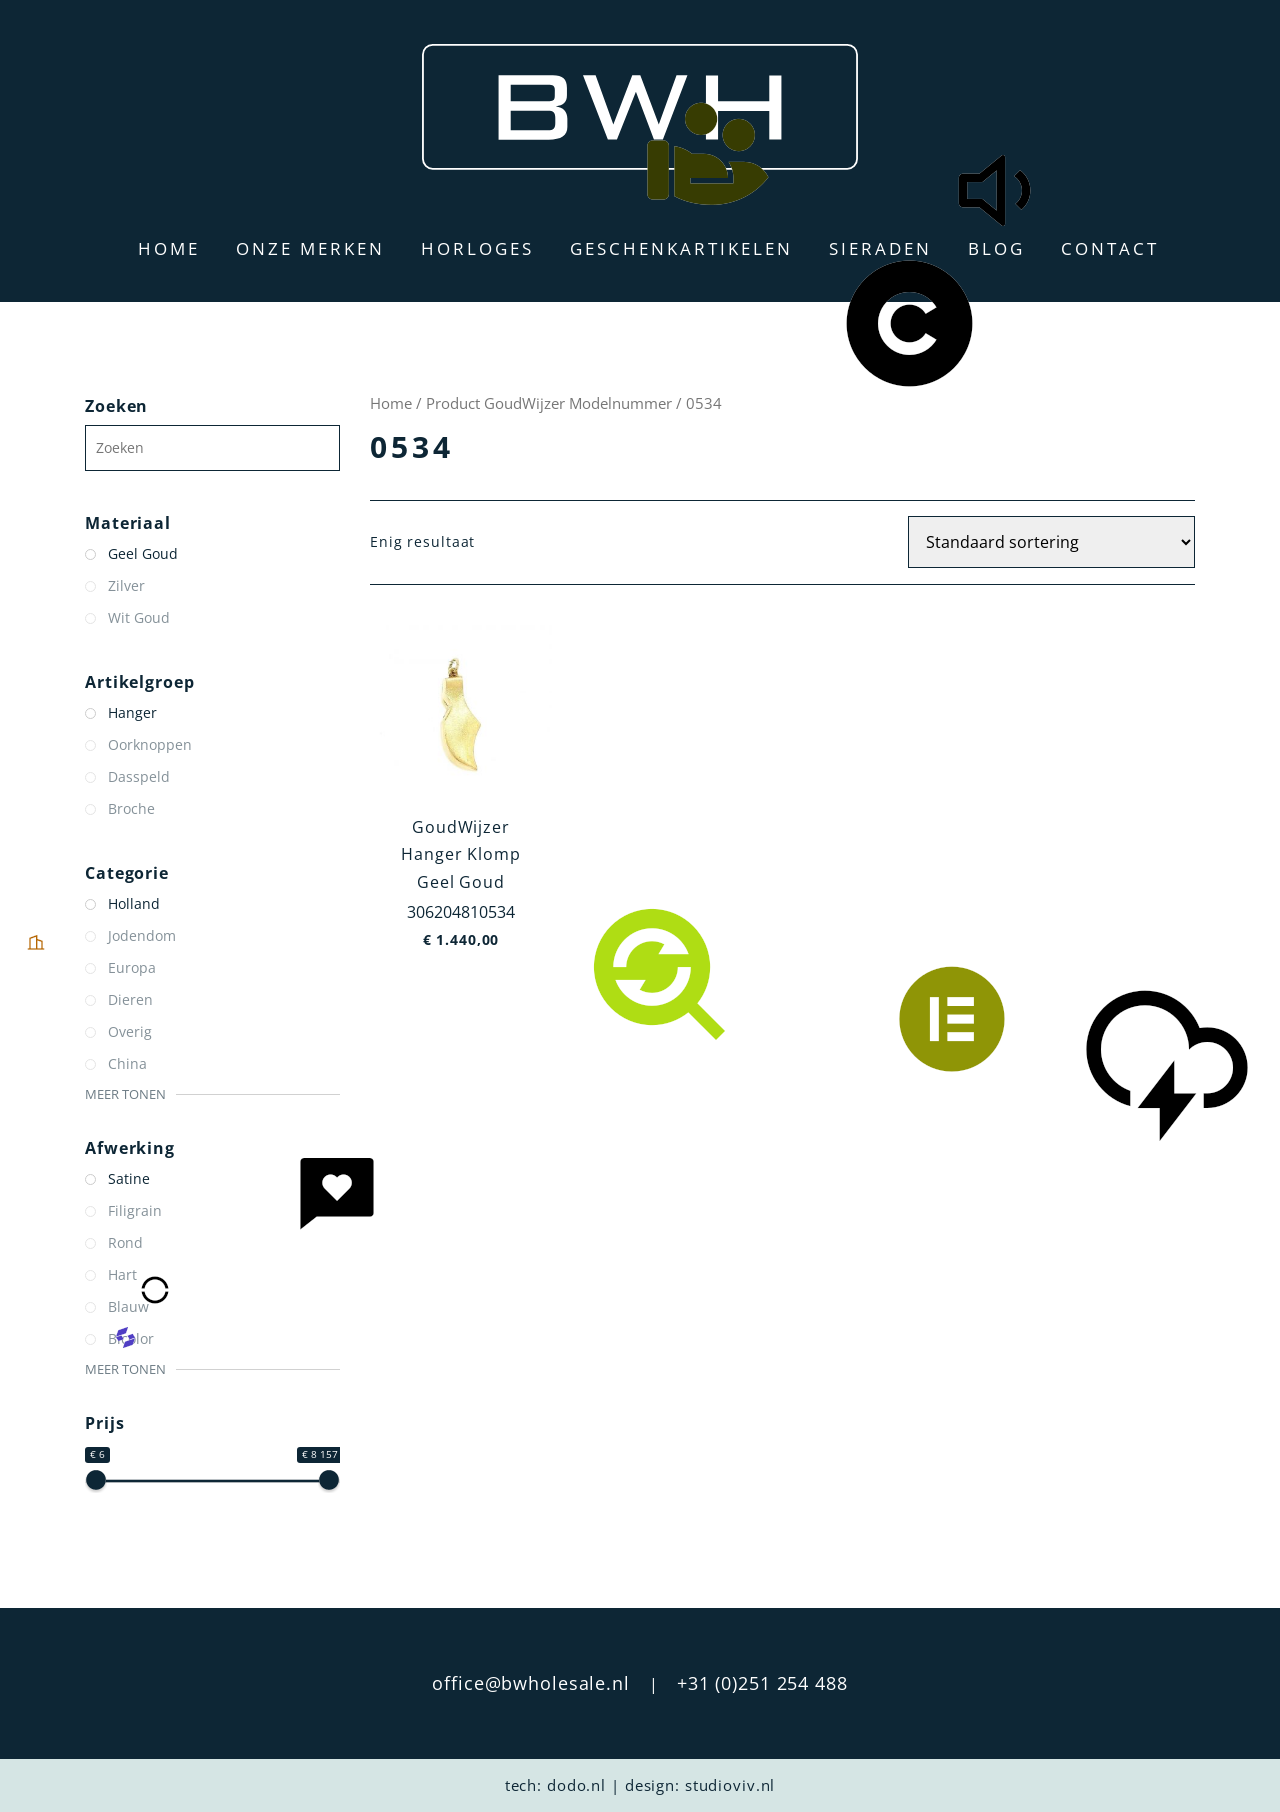  What do you see at coordinates (992, 190) in the screenshot?
I see `decrease audio volume` at bounding box center [992, 190].